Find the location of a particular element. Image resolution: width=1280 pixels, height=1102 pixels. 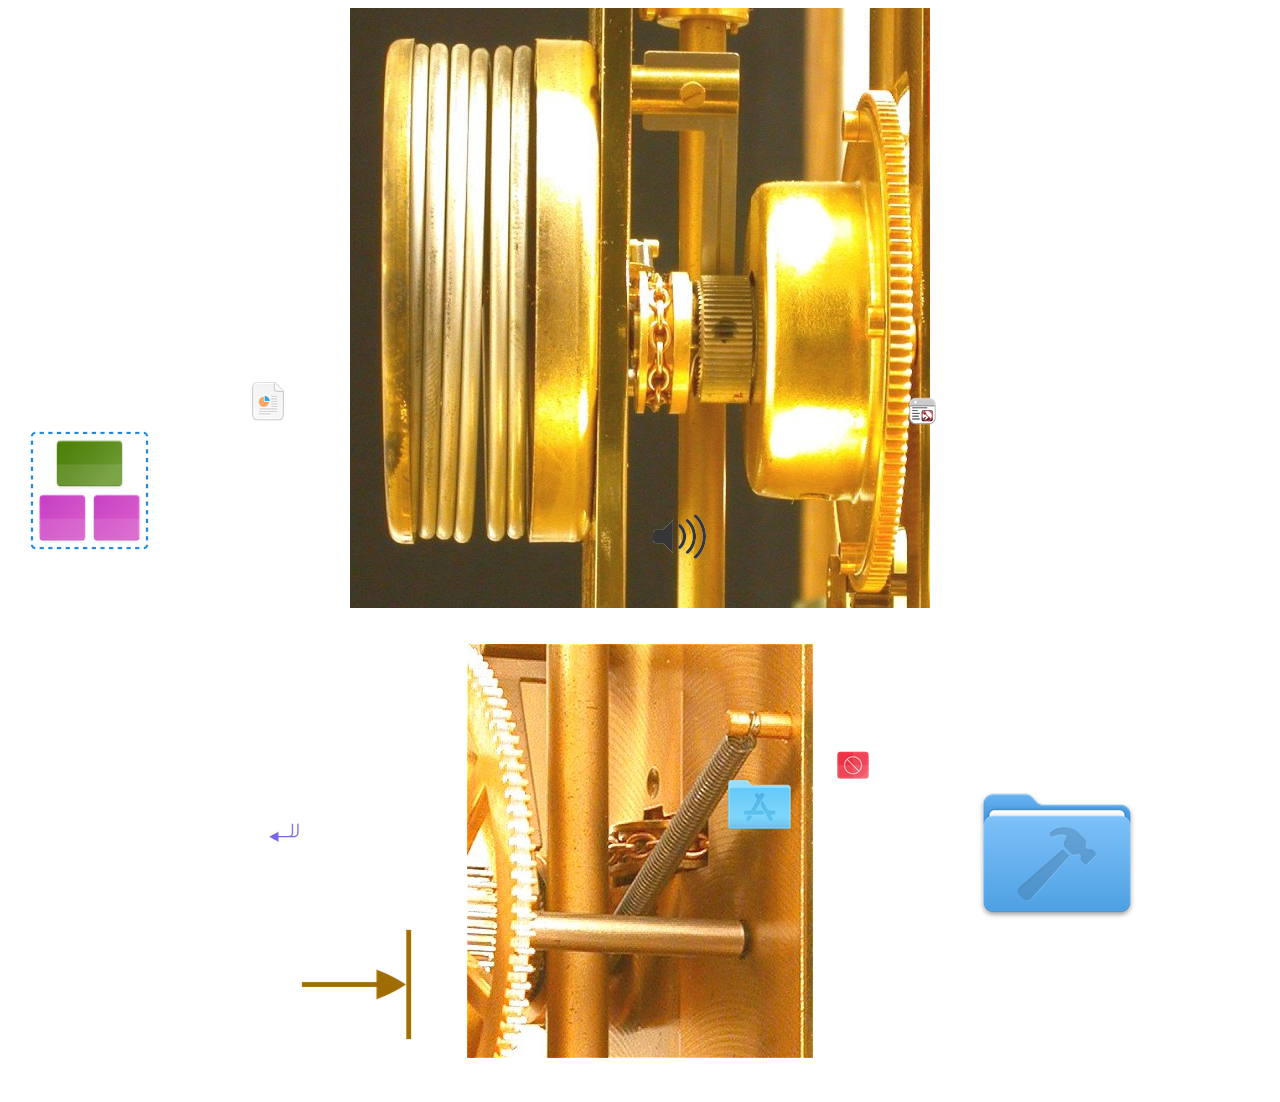

indicates a missing or broken image is located at coordinates (853, 764).